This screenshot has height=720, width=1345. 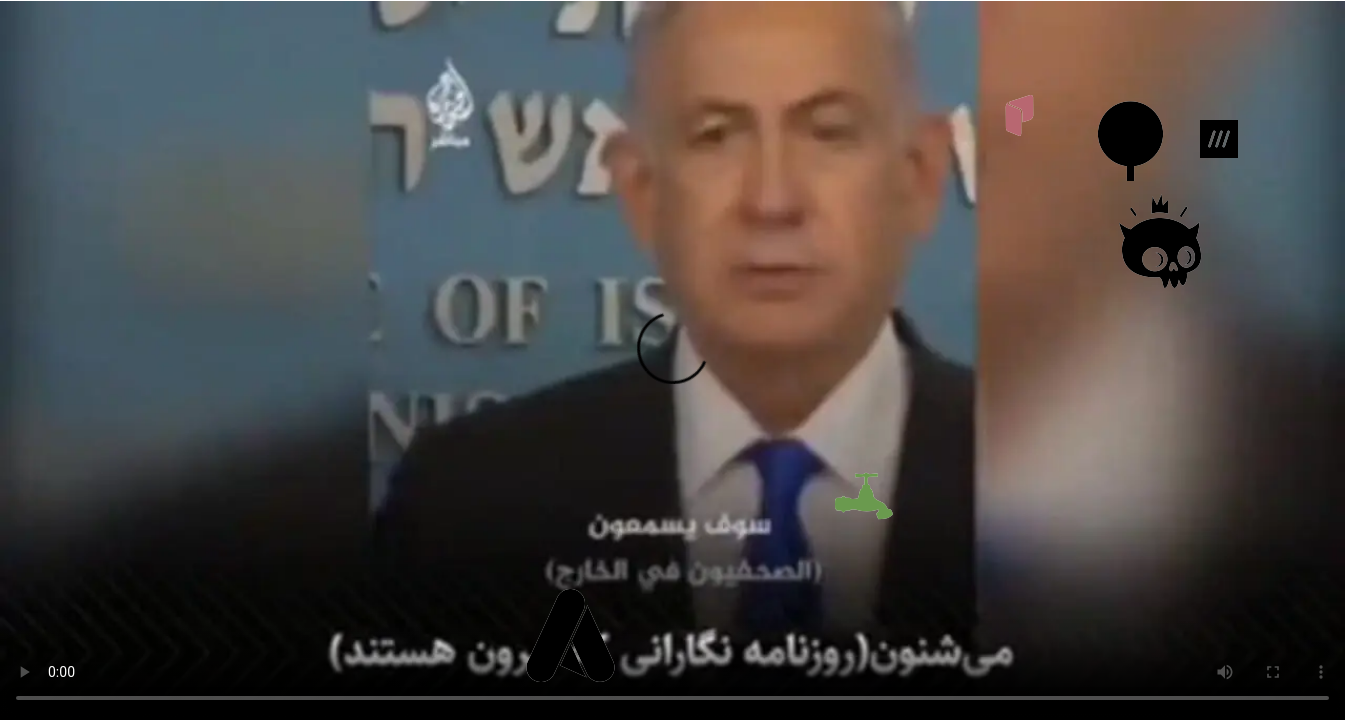 I want to click on SpigotMC minecraft server software logo, so click(x=864, y=496).